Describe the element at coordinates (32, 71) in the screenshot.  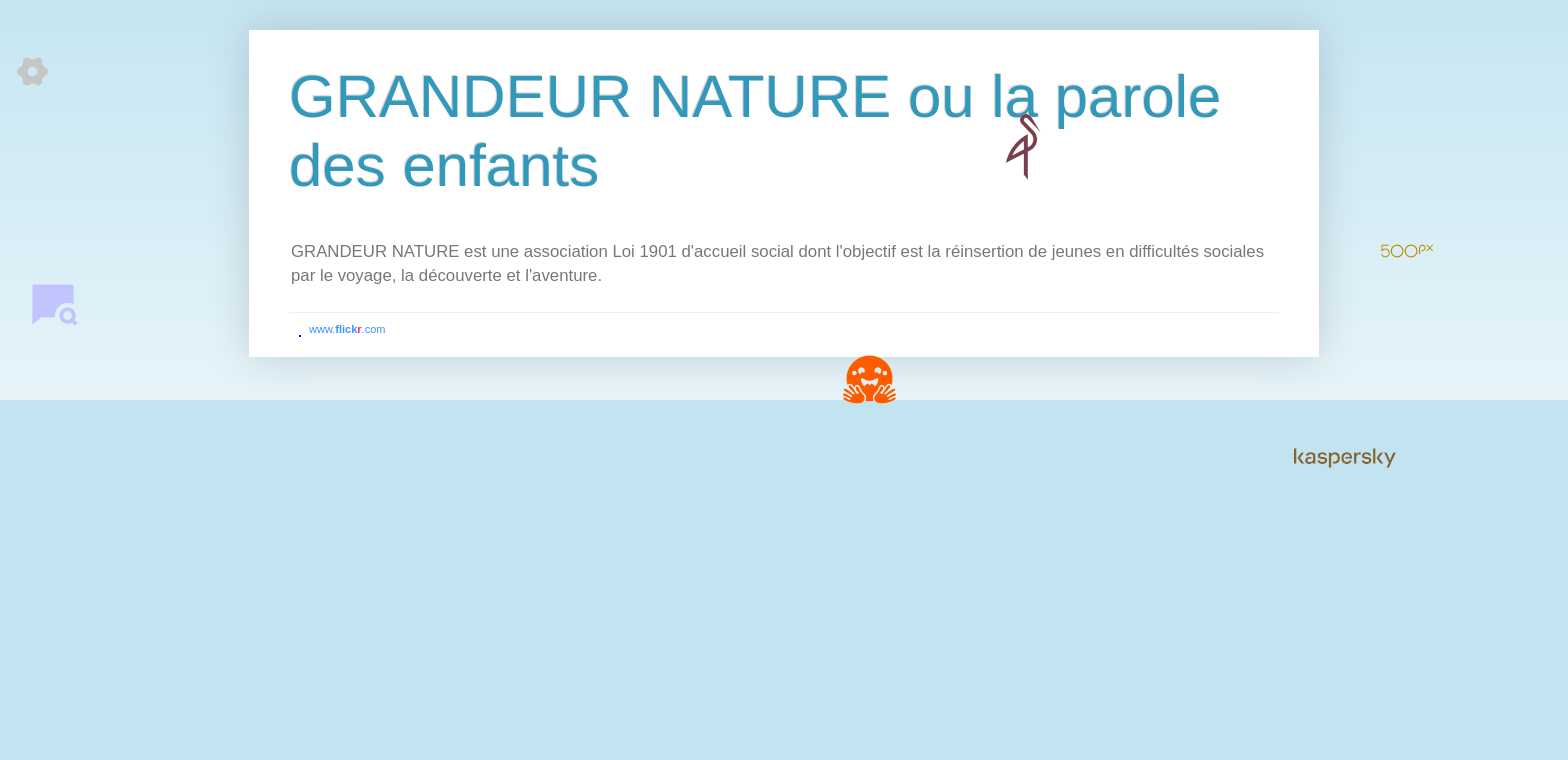
I see `open settings menu` at that location.